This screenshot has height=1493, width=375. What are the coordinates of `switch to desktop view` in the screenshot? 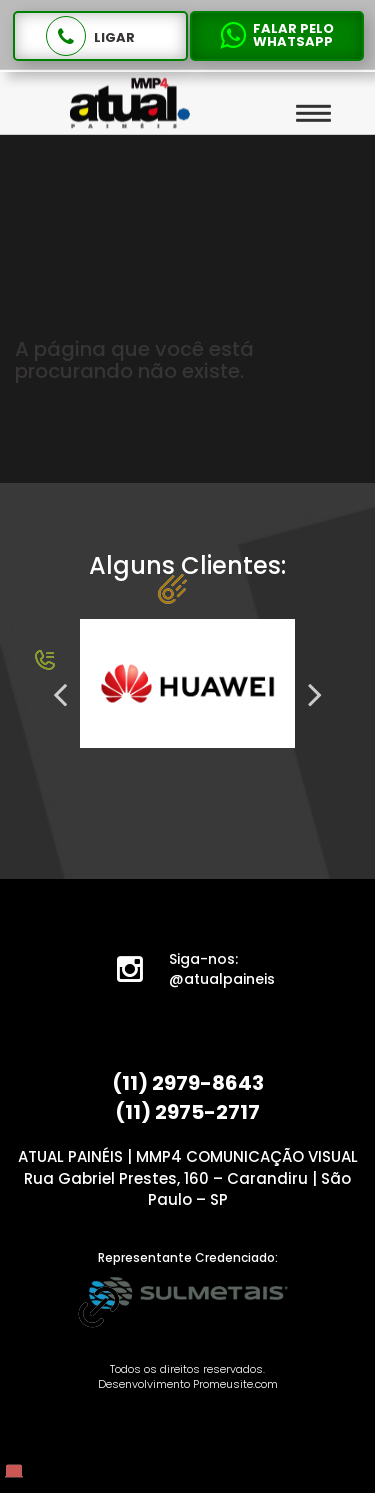 It's located at (14, 1471).